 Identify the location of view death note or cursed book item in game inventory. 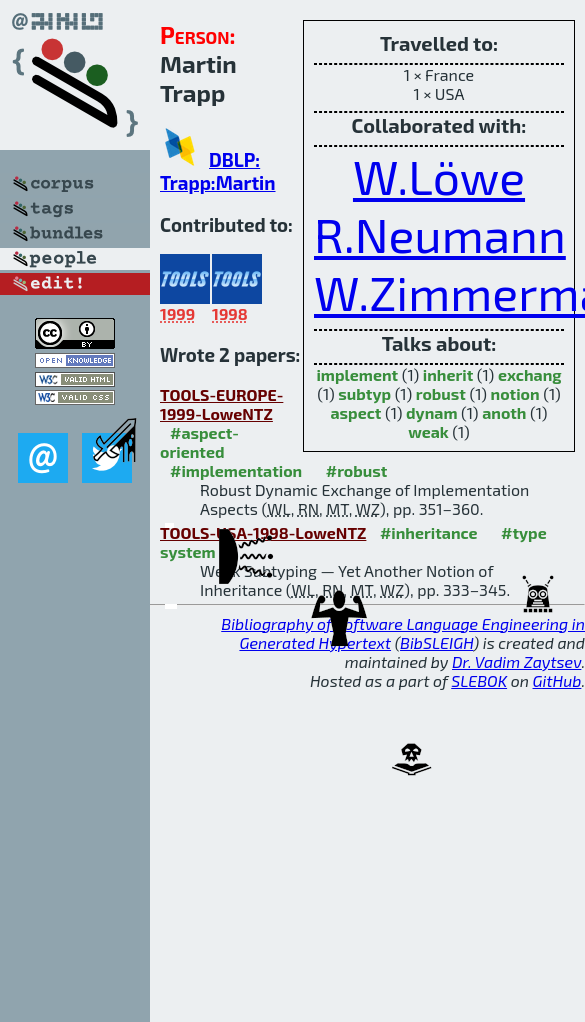
(411, 760).